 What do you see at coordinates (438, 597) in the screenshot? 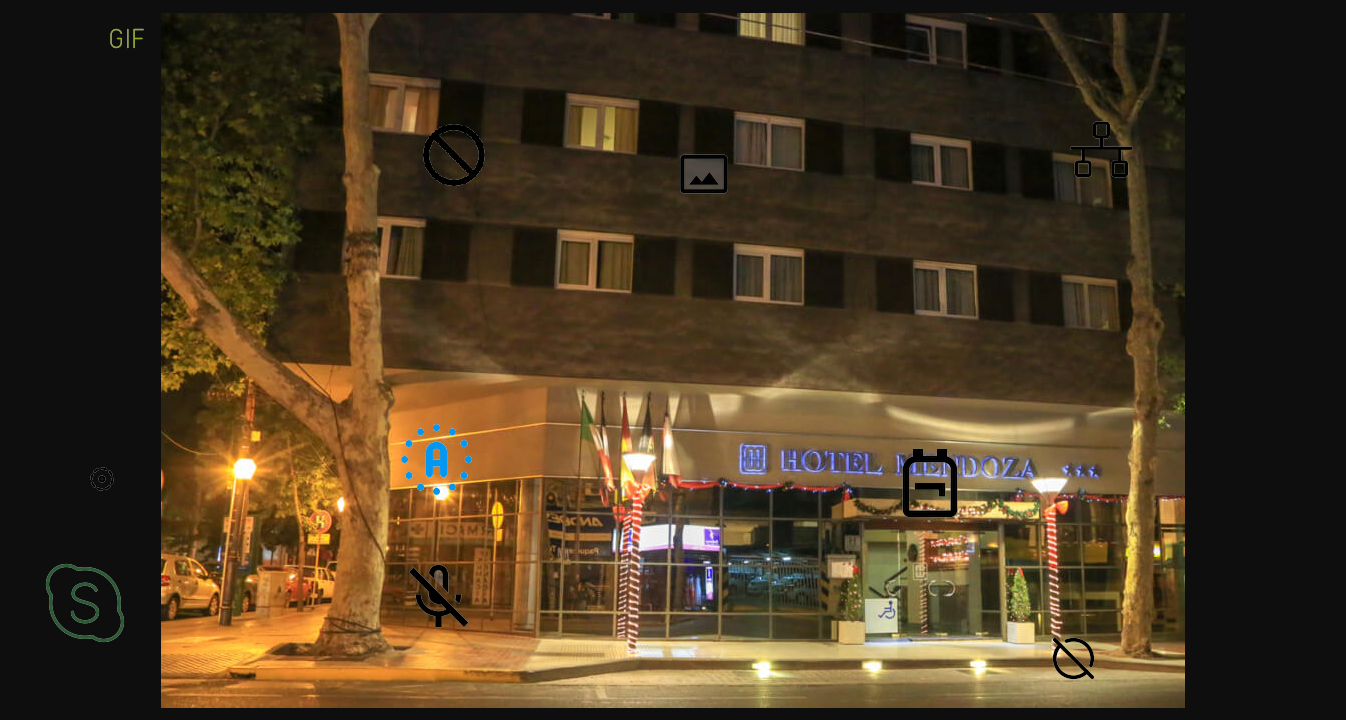
I see `mute your microphone` at bounding box center [438, 597].